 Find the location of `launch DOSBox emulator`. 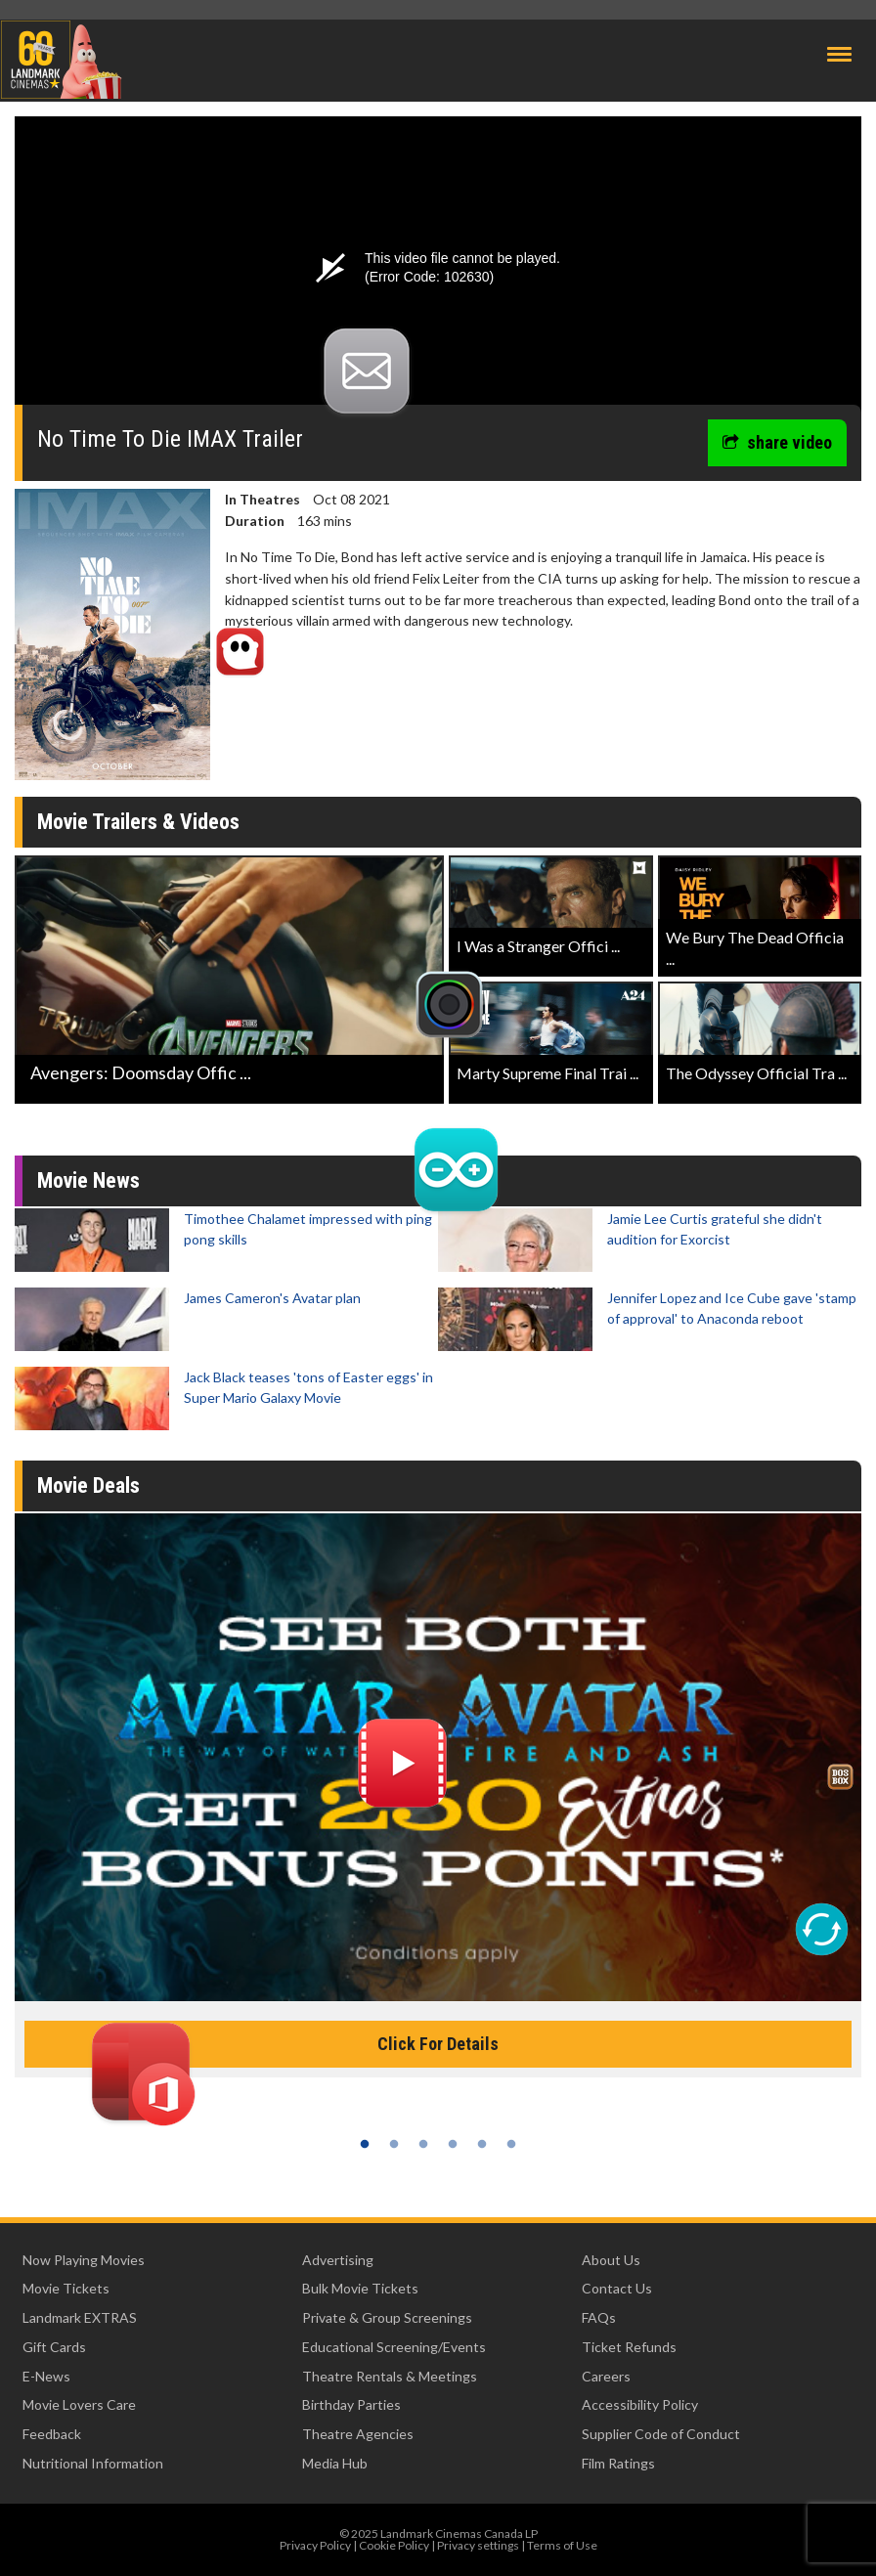

launch DOSBox emulator is located at coordinates (840, 1776).